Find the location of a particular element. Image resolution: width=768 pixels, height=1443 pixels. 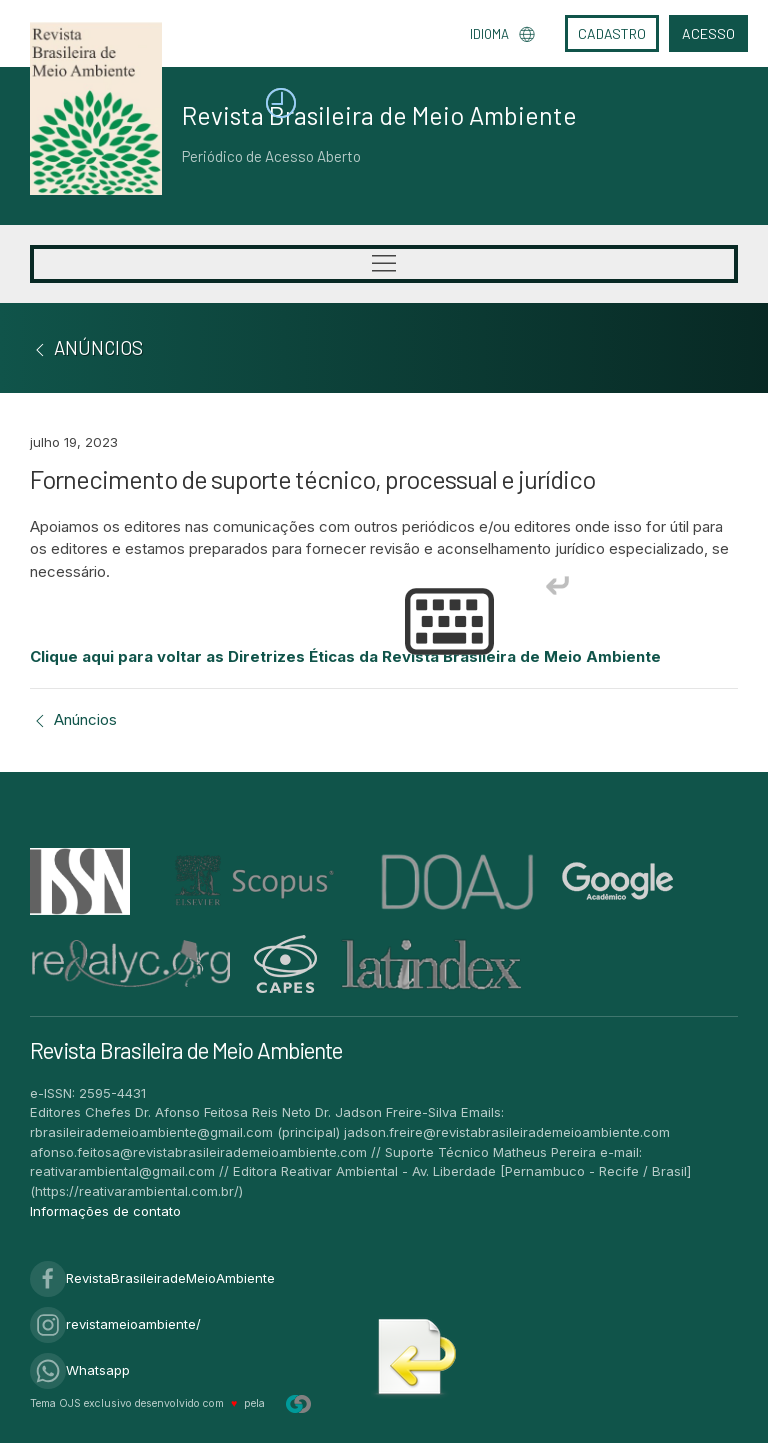

indicates a message has been replied to is located at coordinates (556, 584).